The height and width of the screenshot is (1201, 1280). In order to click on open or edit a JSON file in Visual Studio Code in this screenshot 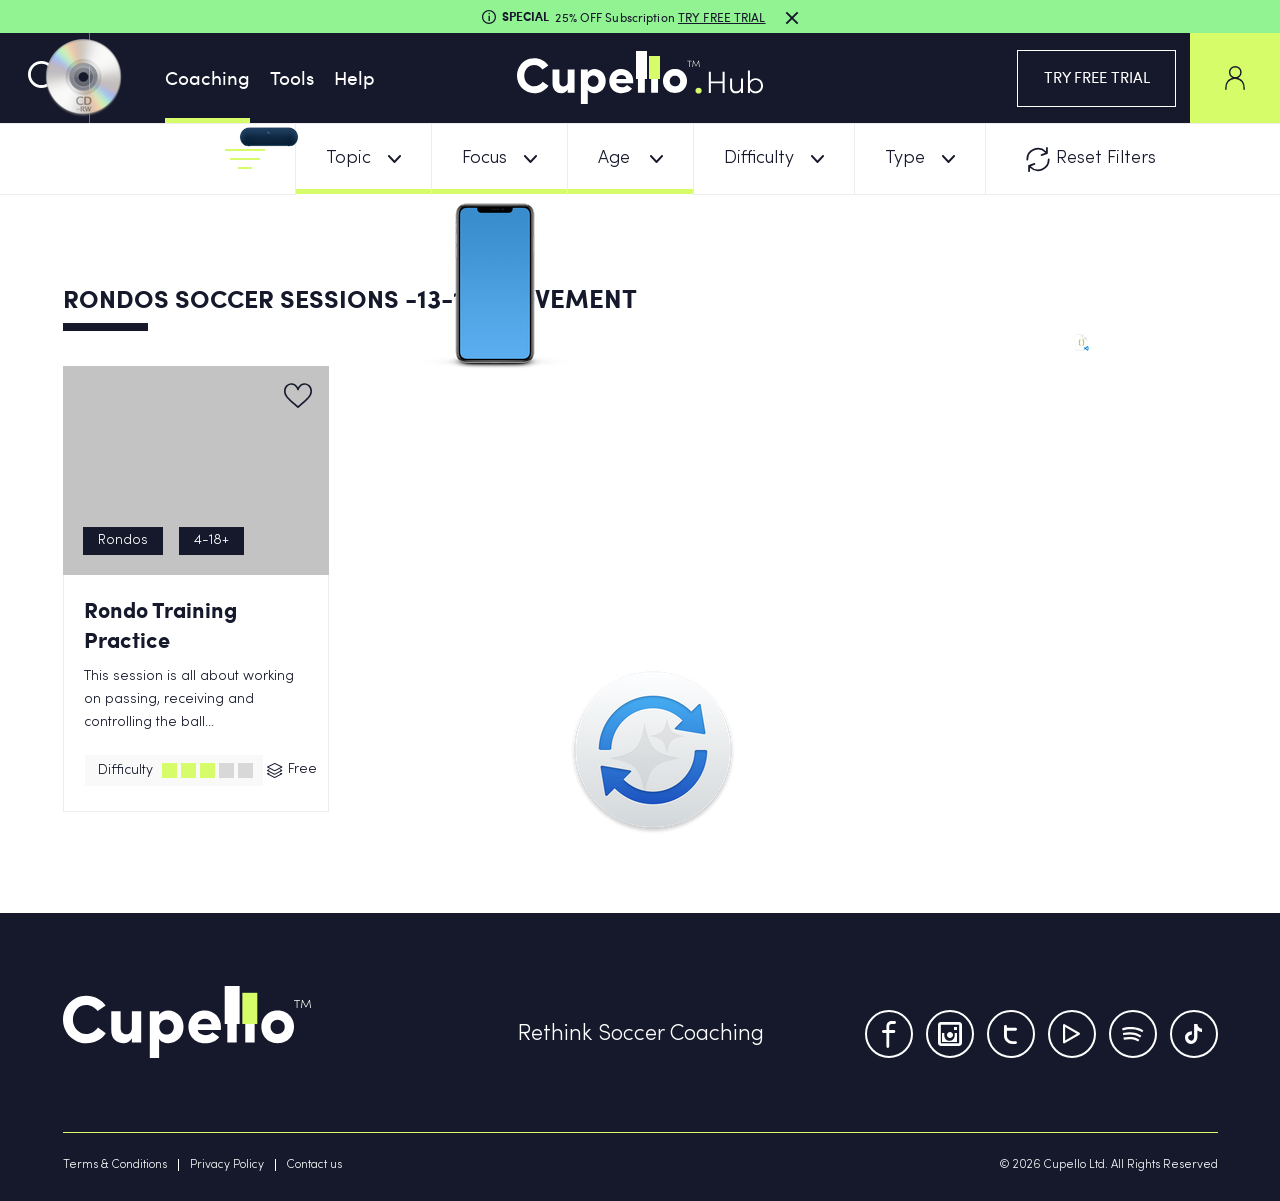, I will do `click(1081, 342)`.